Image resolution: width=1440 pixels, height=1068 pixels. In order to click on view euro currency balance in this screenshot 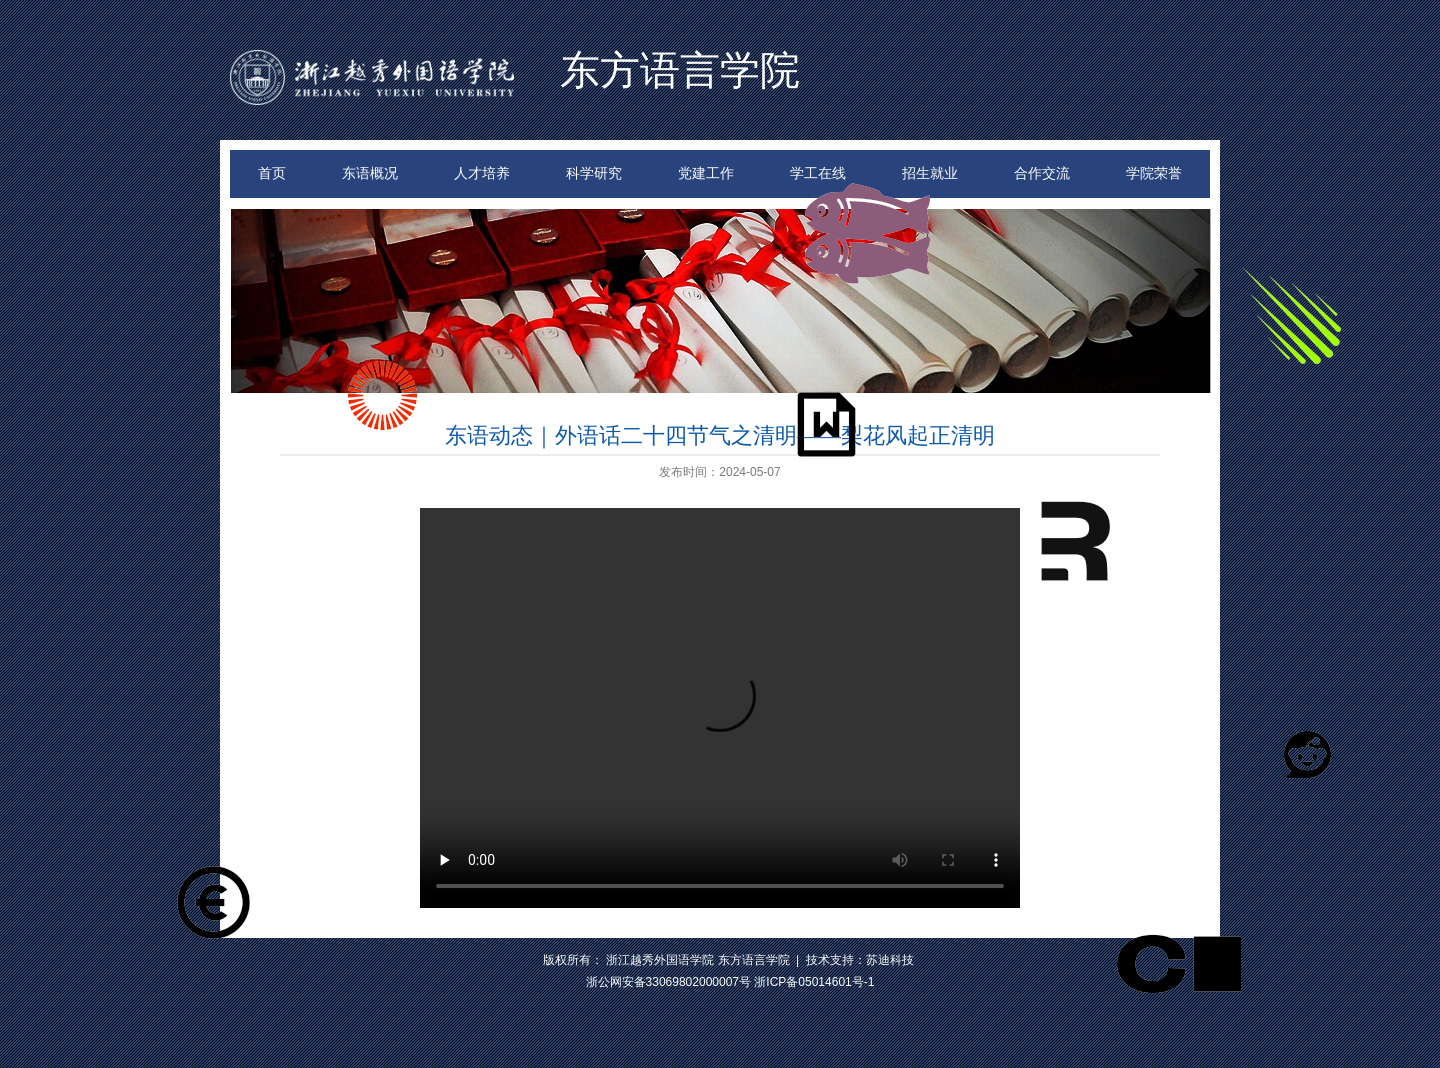, I will do `click(213, 902)`.